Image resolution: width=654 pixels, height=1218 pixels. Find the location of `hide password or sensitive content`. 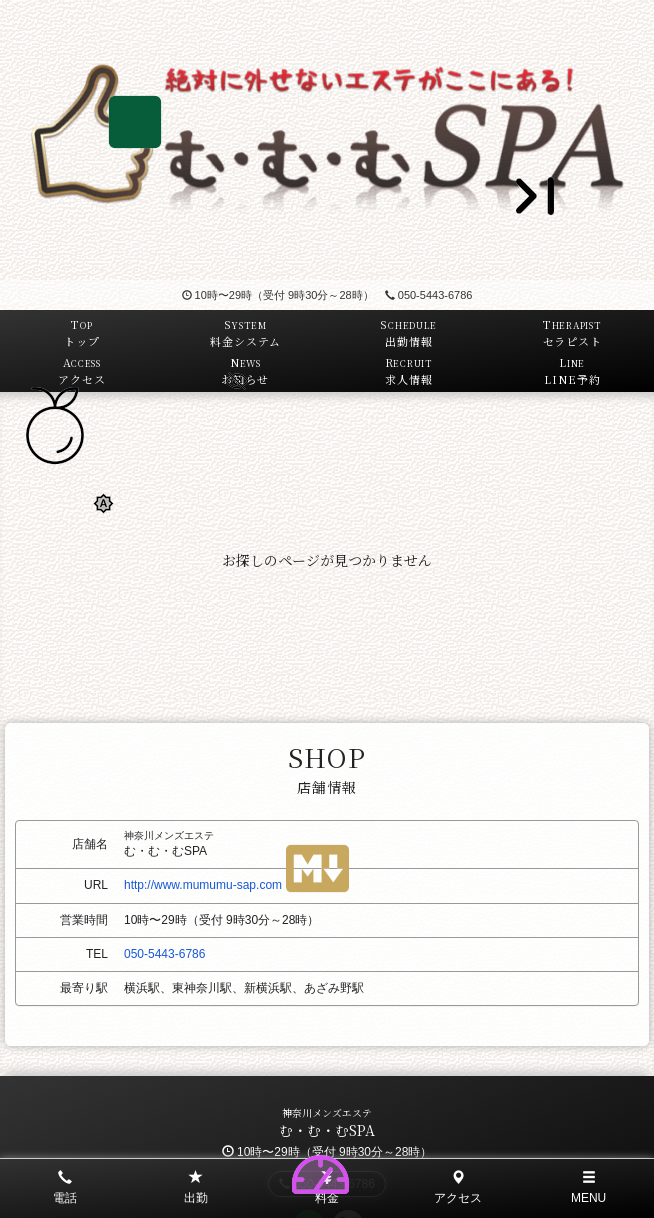

hide password or sensitive content is located at coordinates (237, 381).